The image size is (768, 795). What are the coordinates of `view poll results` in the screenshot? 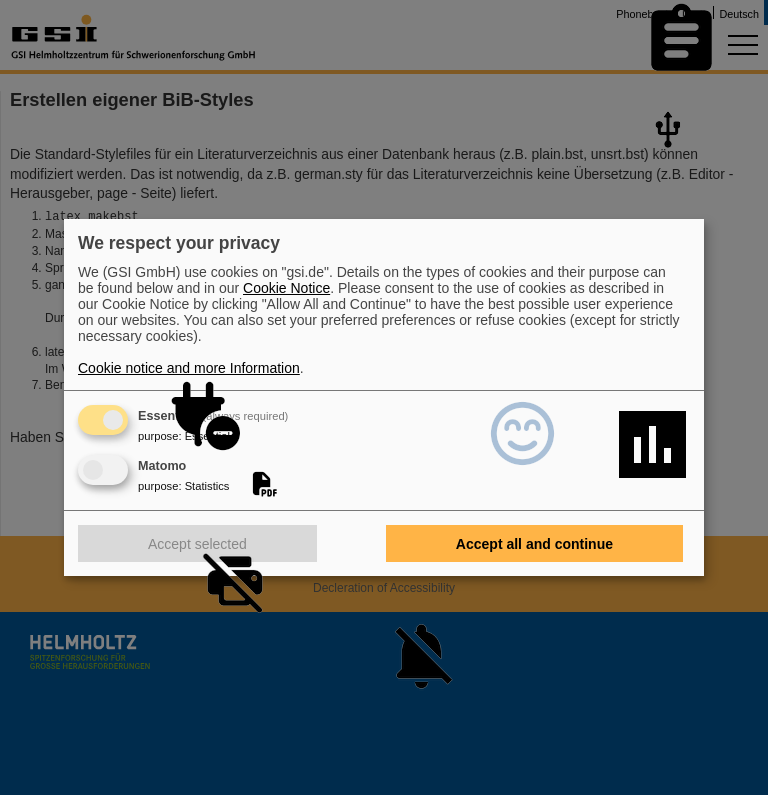 It's located at (652, 444).